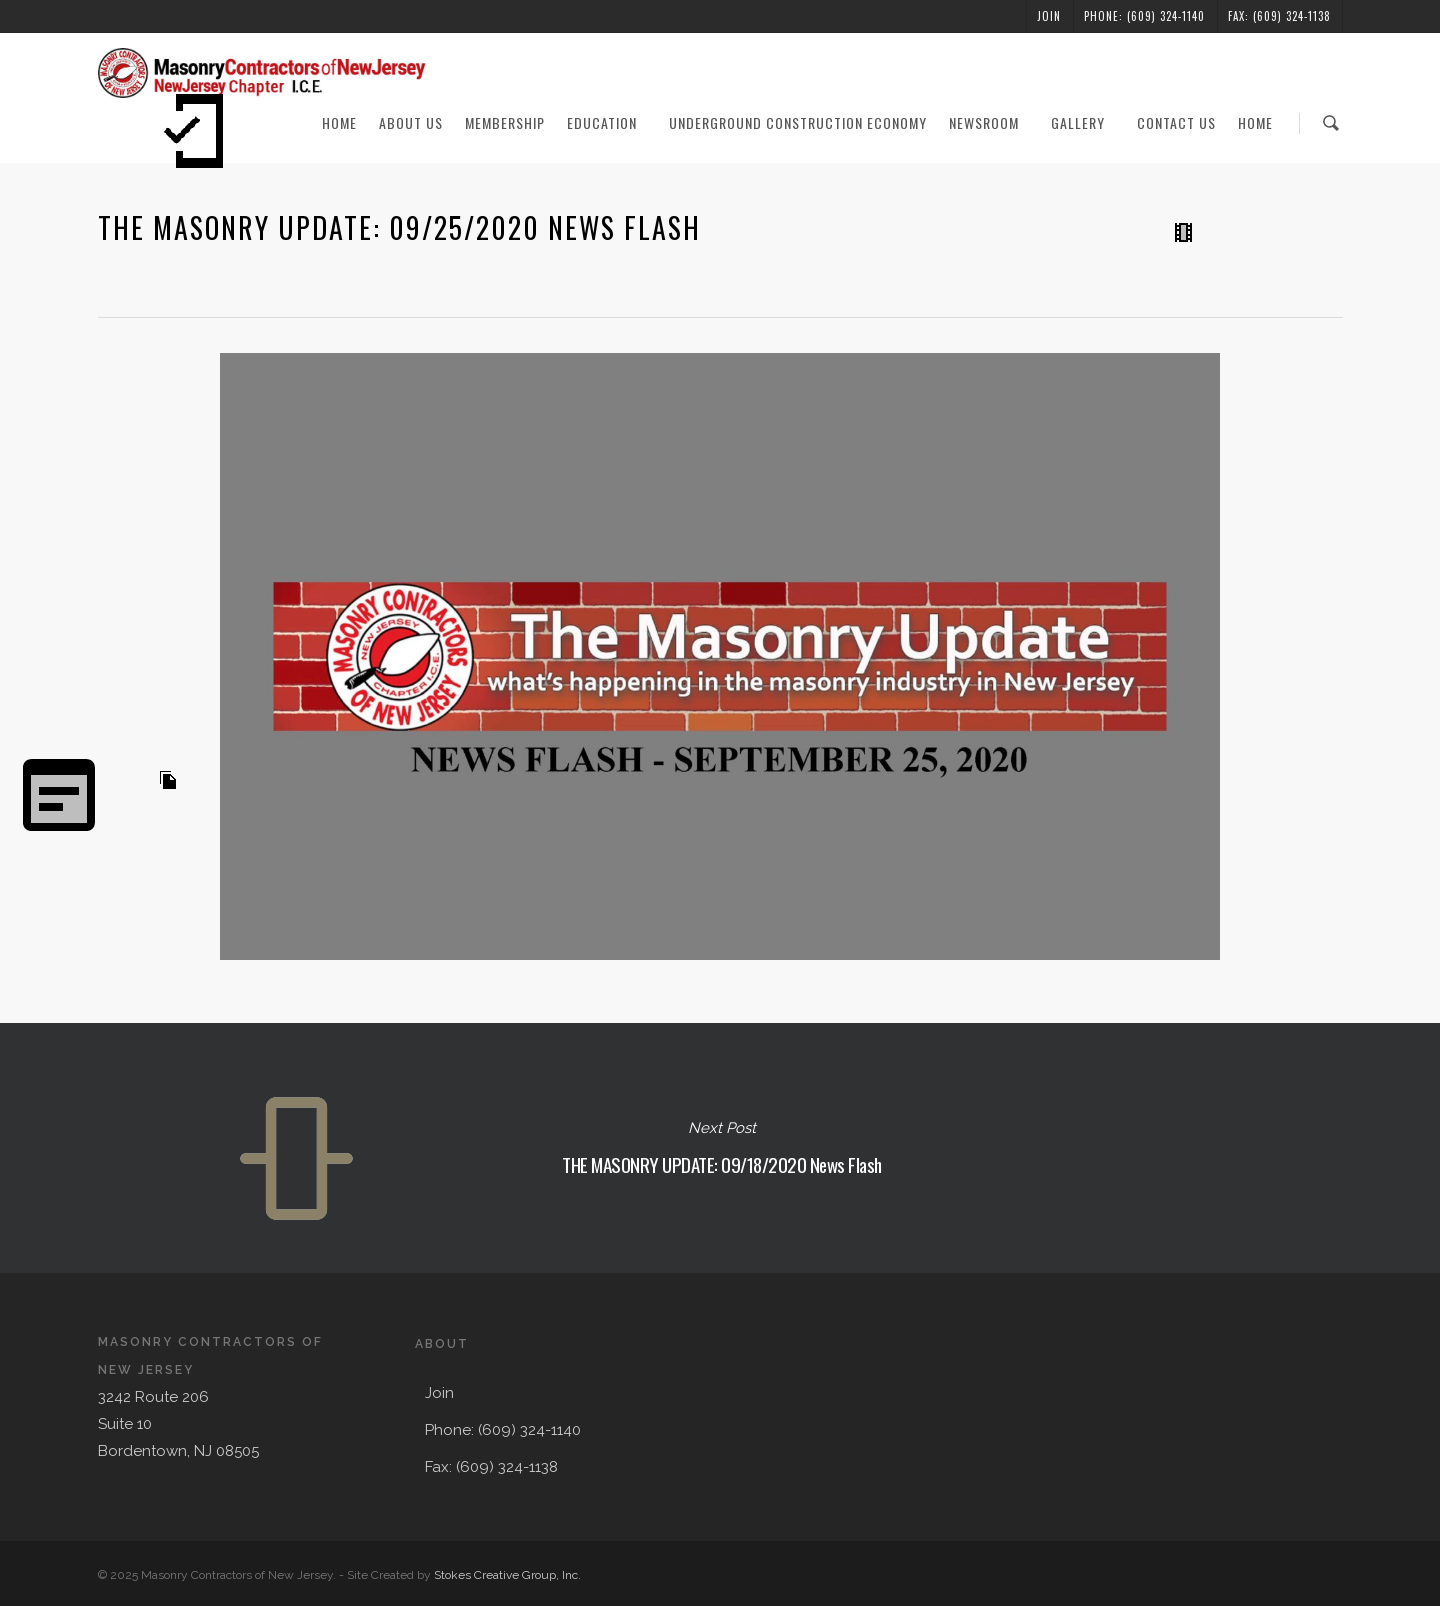 Image resolution: width=1440 pixels, height=1606 pixels. Describe the element at coordinates (193, 131) in the screenshot. I see `indicates mobile-optimized or responsive content` at that location.